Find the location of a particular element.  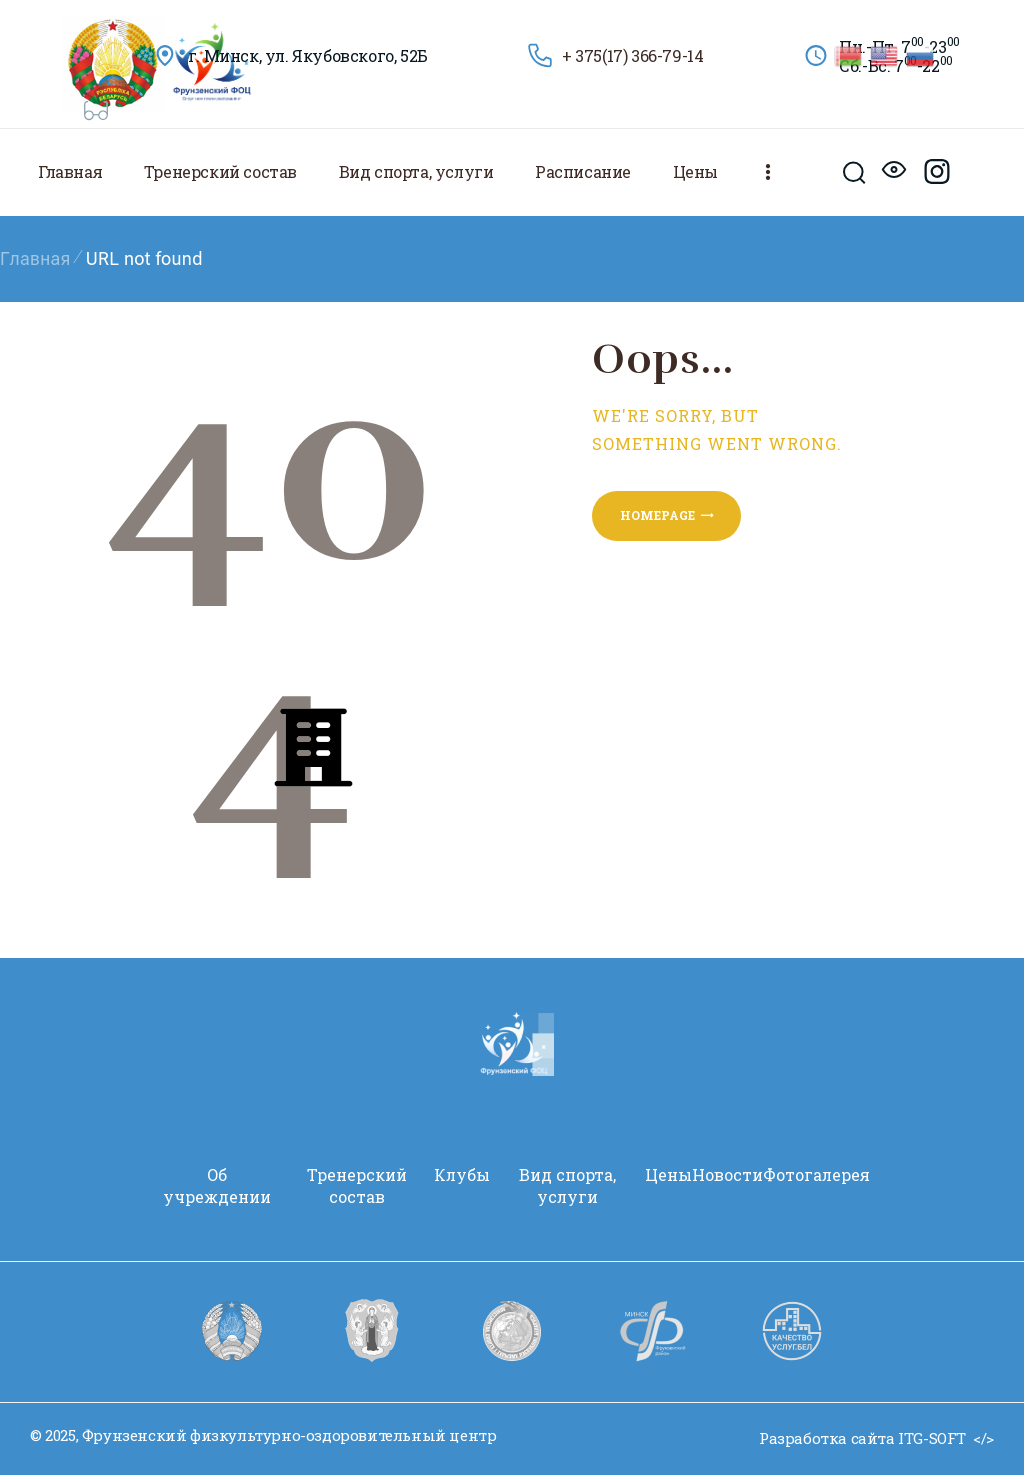

enable reading mode or reader view is located at coordinates (96, 111).